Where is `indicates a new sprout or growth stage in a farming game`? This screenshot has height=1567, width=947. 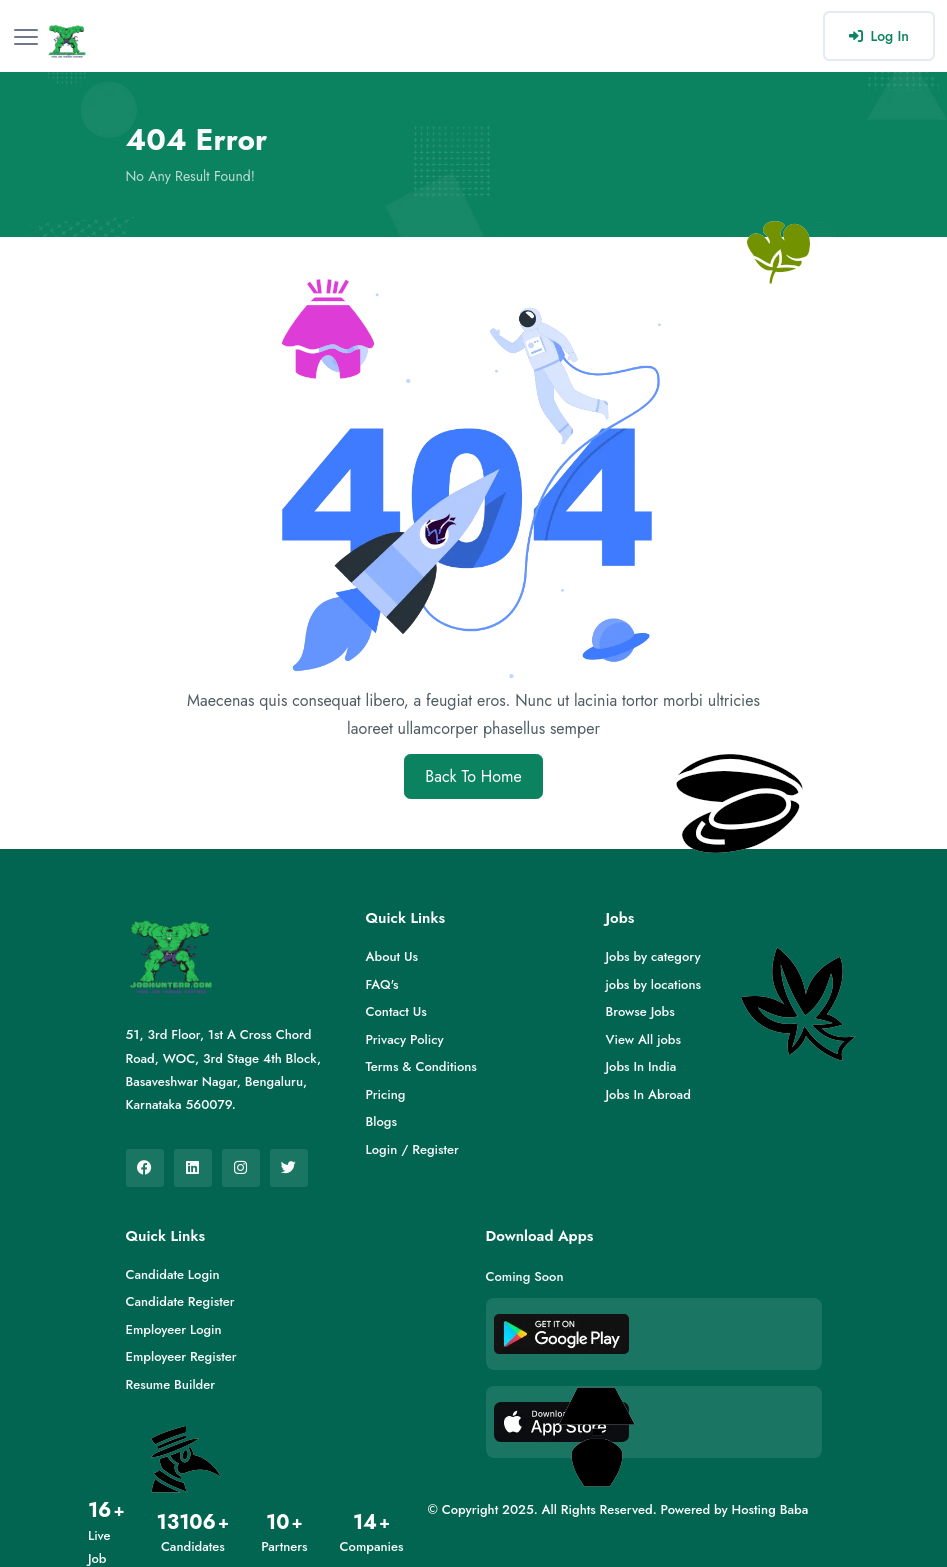
indicates a new sprout or growth stage in a farming game is located at coordinates (441, 529).